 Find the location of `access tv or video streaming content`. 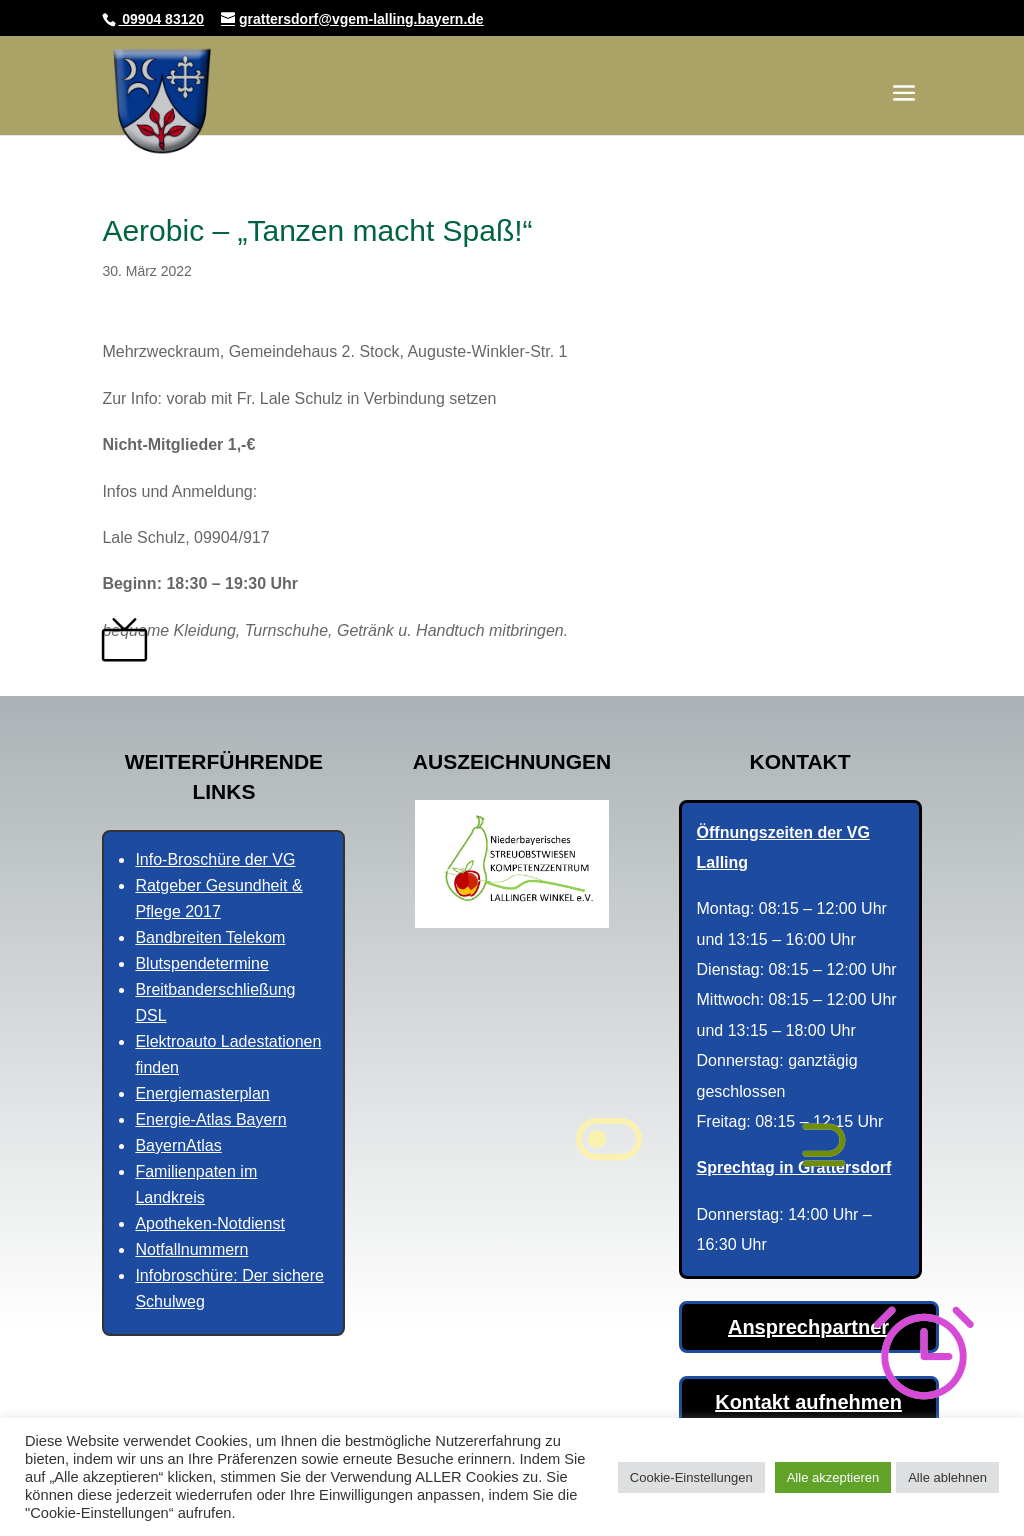

access tv or video streaming content is located at coordinates (124, 642).